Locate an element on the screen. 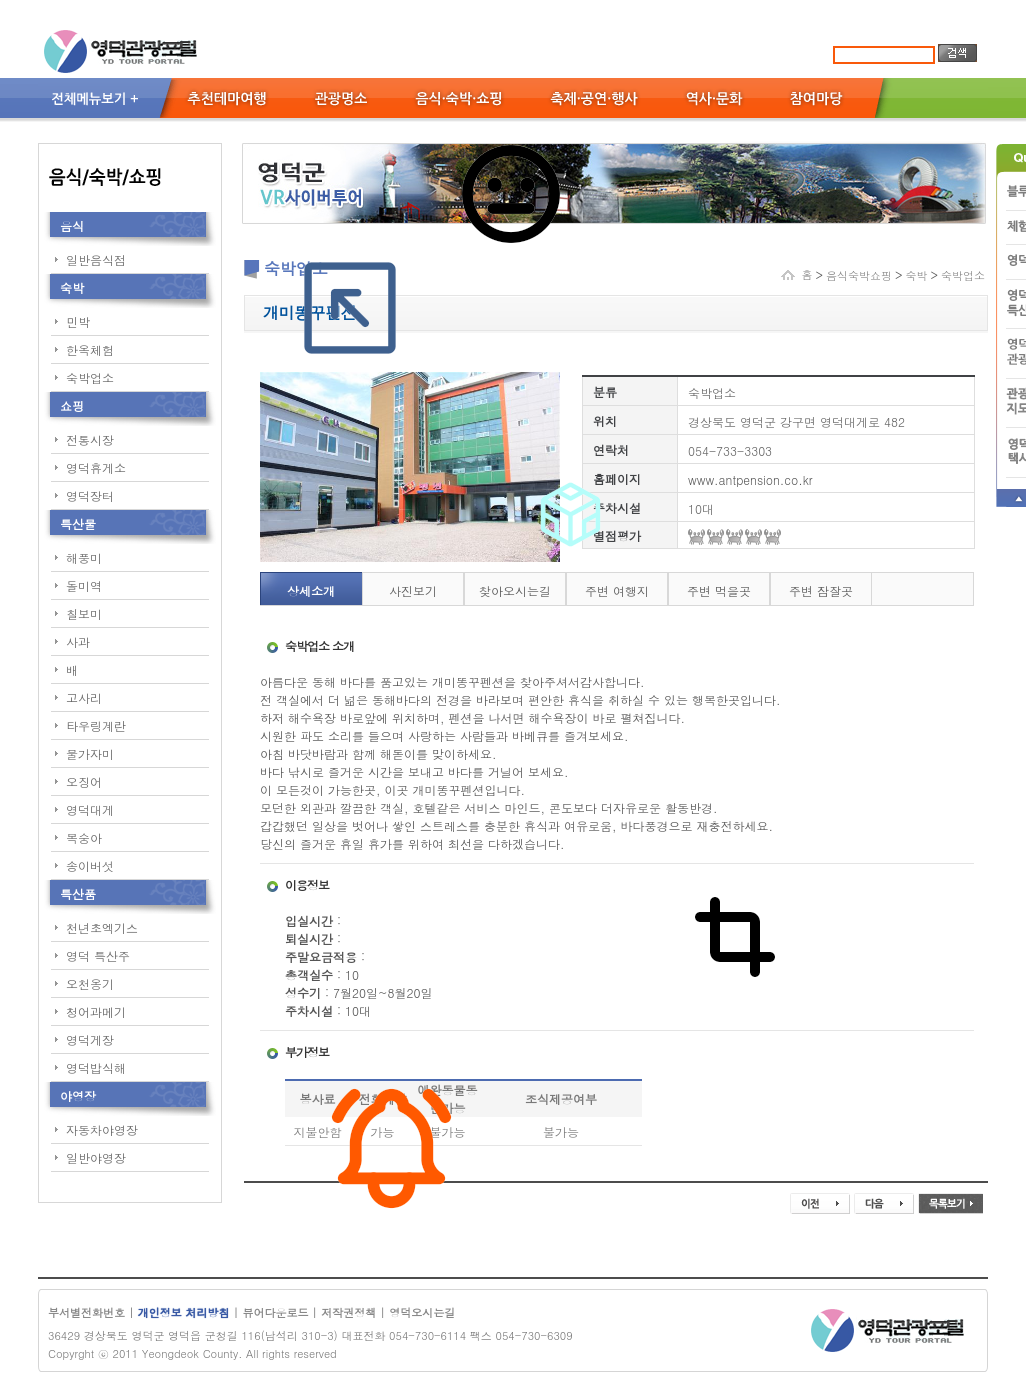 The image size is (1026, 1387). rate your experience as neutral is located at coordinates (511, 194).